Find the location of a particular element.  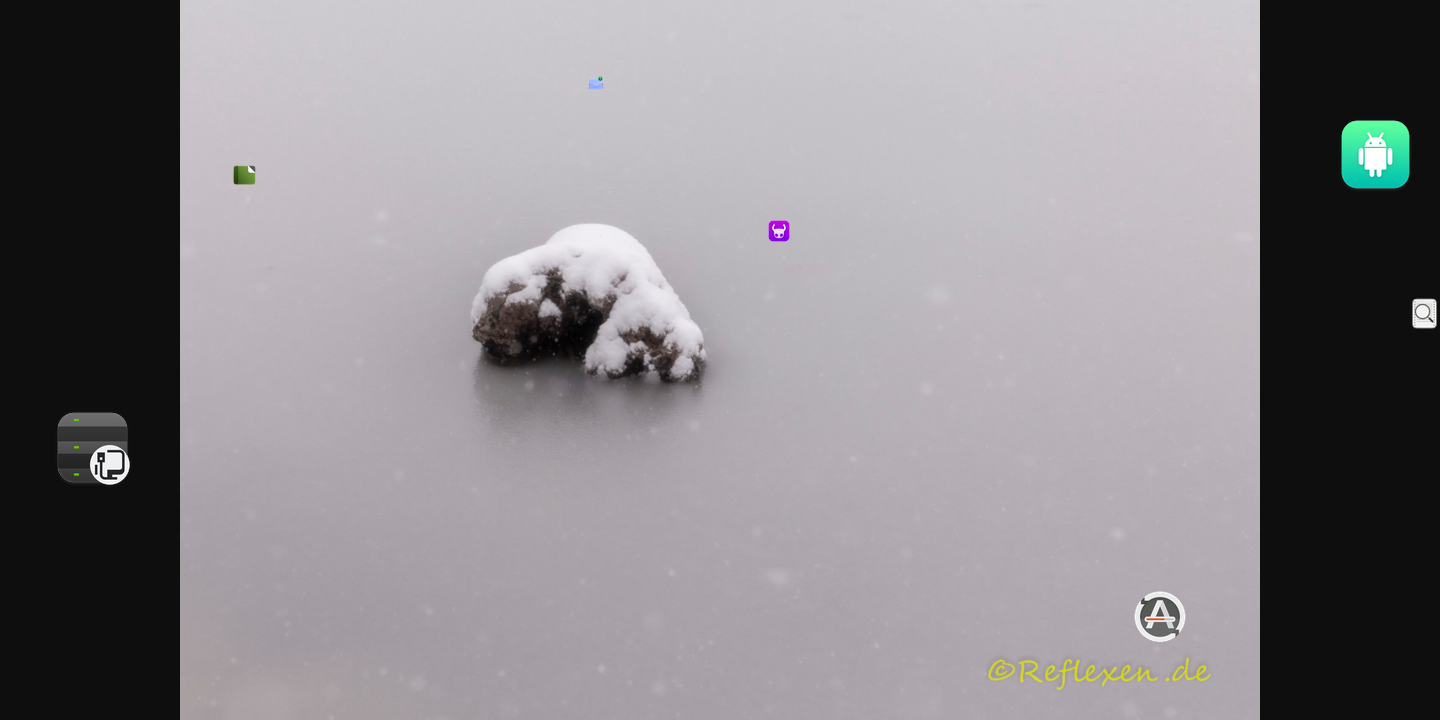

check for and install system software updates is located at coordinates (1160, 617).